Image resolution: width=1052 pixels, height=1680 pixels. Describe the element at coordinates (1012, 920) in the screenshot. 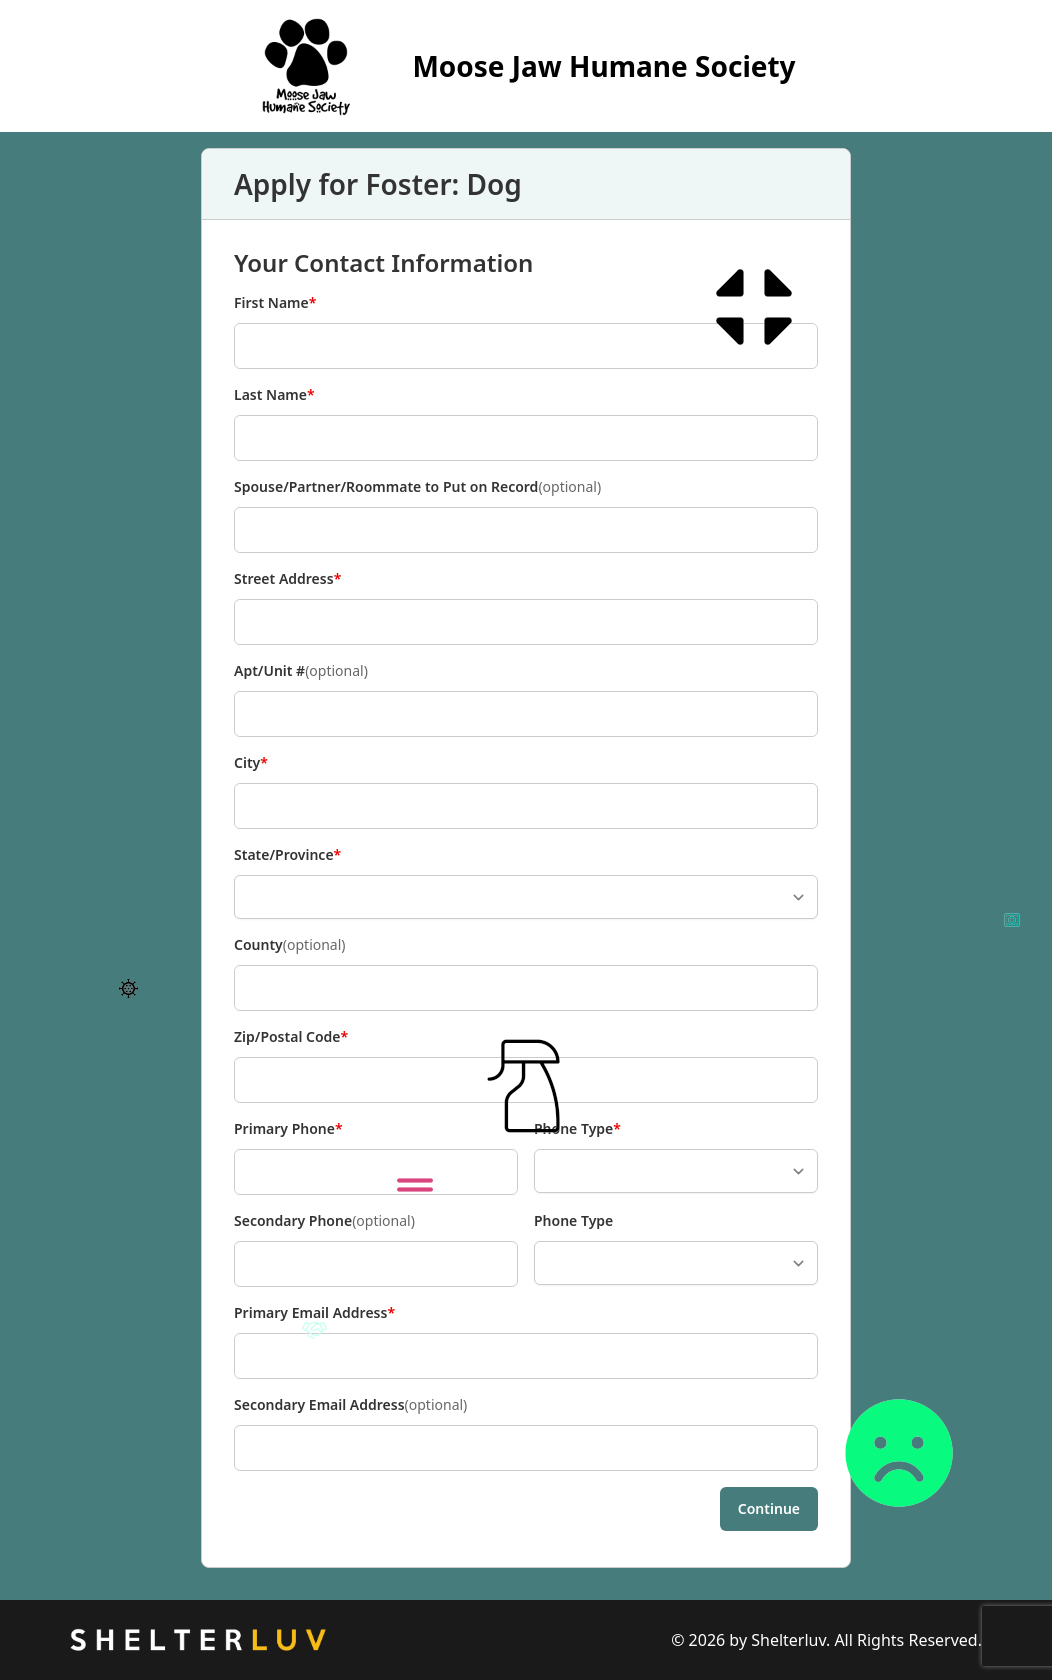

I see `view user profile` at that location.